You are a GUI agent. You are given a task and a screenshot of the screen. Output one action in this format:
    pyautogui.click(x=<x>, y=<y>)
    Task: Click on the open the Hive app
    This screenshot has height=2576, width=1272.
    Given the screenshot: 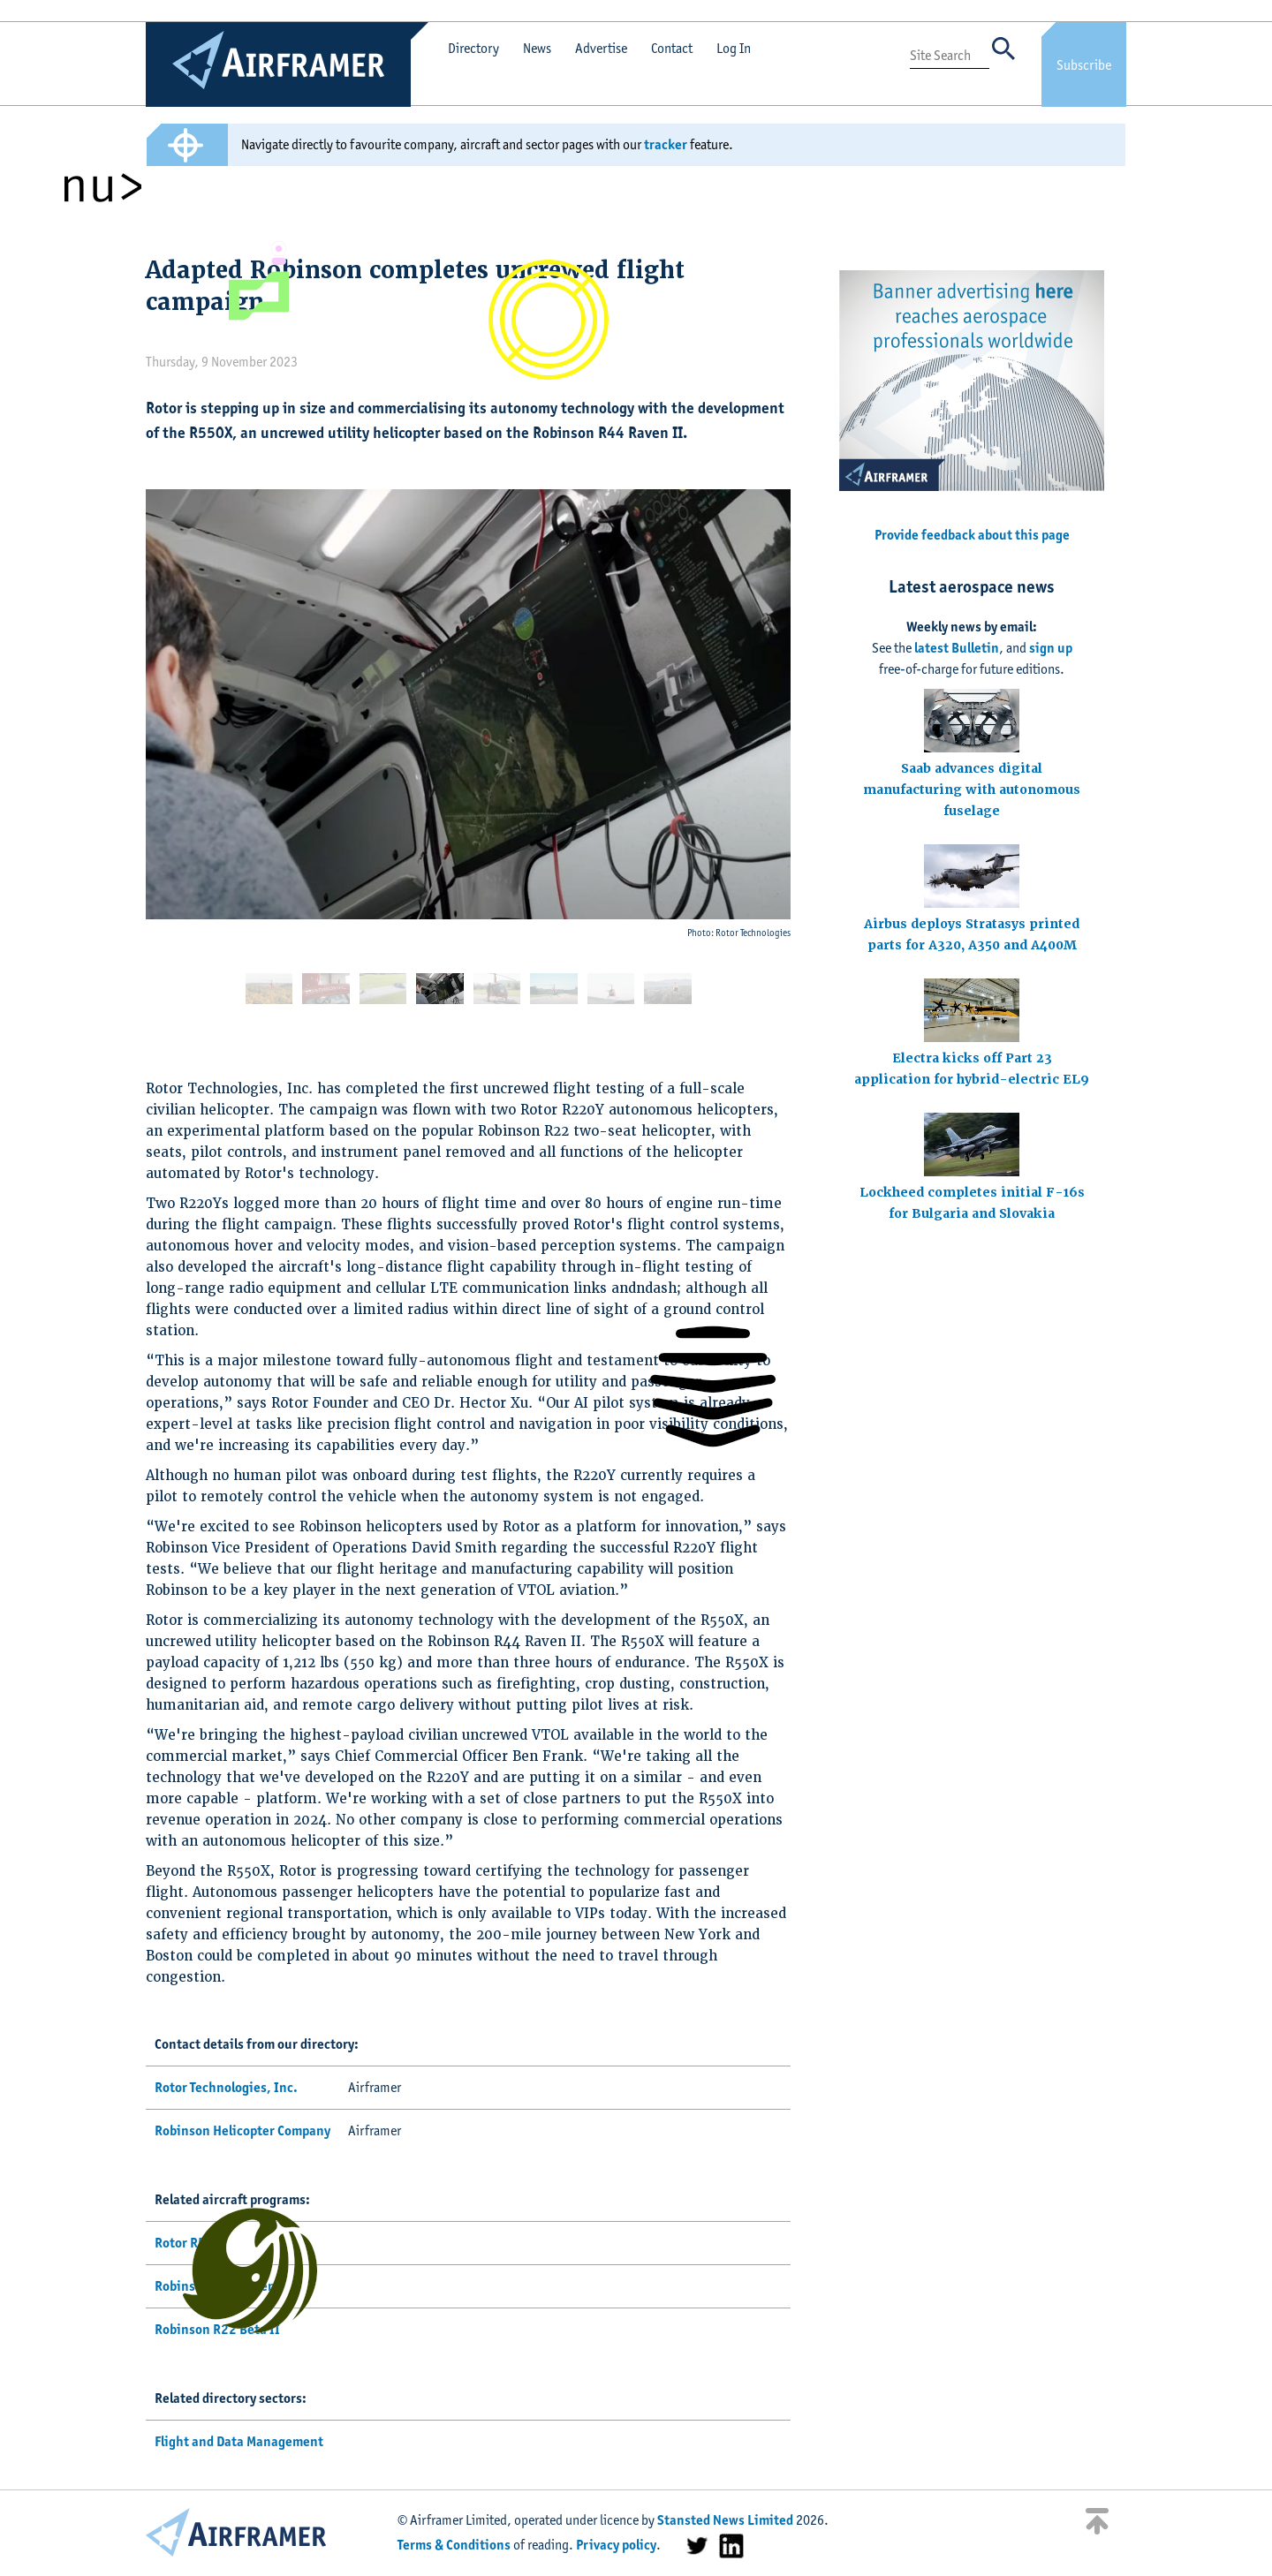 What is the action you would take?
    pyautogui.click(x=713, y=1386)
    